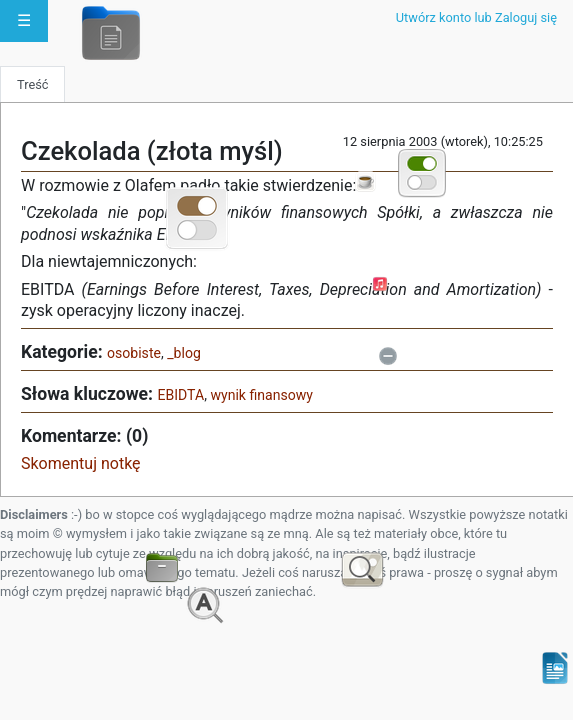  What do you see at coordinates (555, 668) in the screenshot?
I see `open libreoffice writer application` at bounding box center [555, 668].